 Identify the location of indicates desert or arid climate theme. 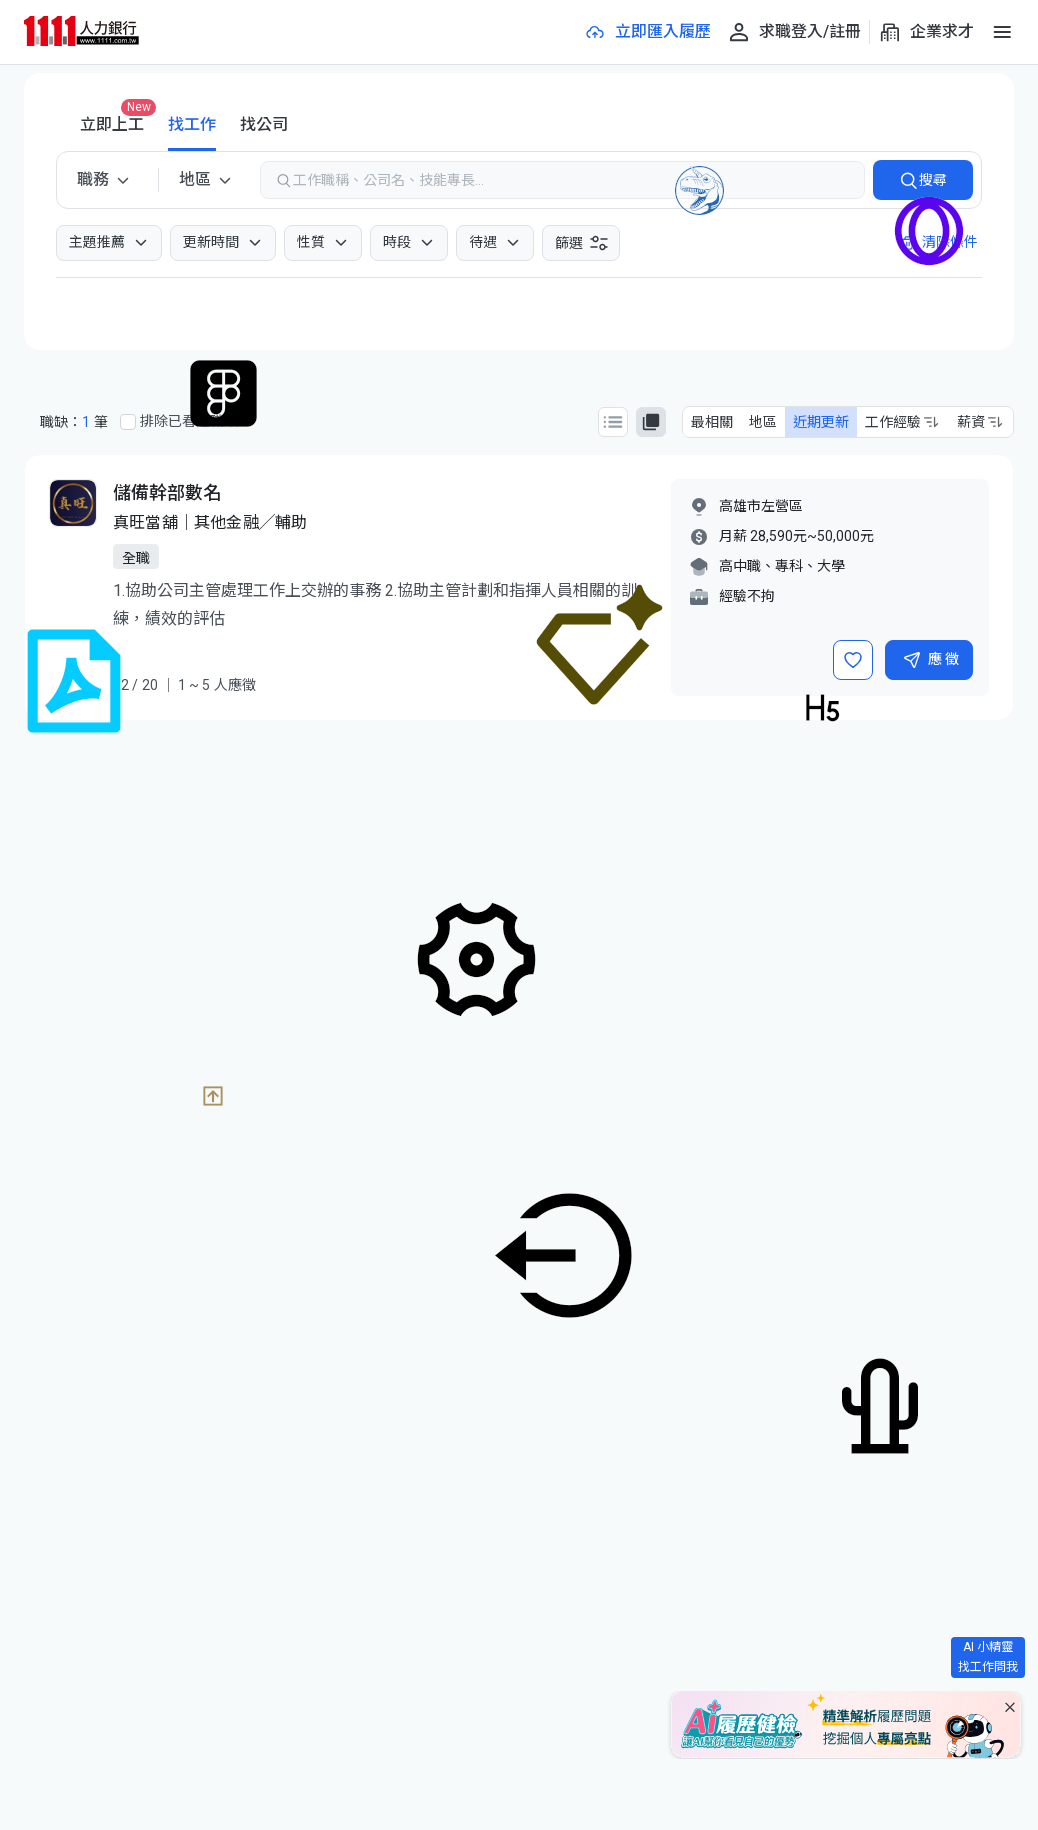
(880, 1406).